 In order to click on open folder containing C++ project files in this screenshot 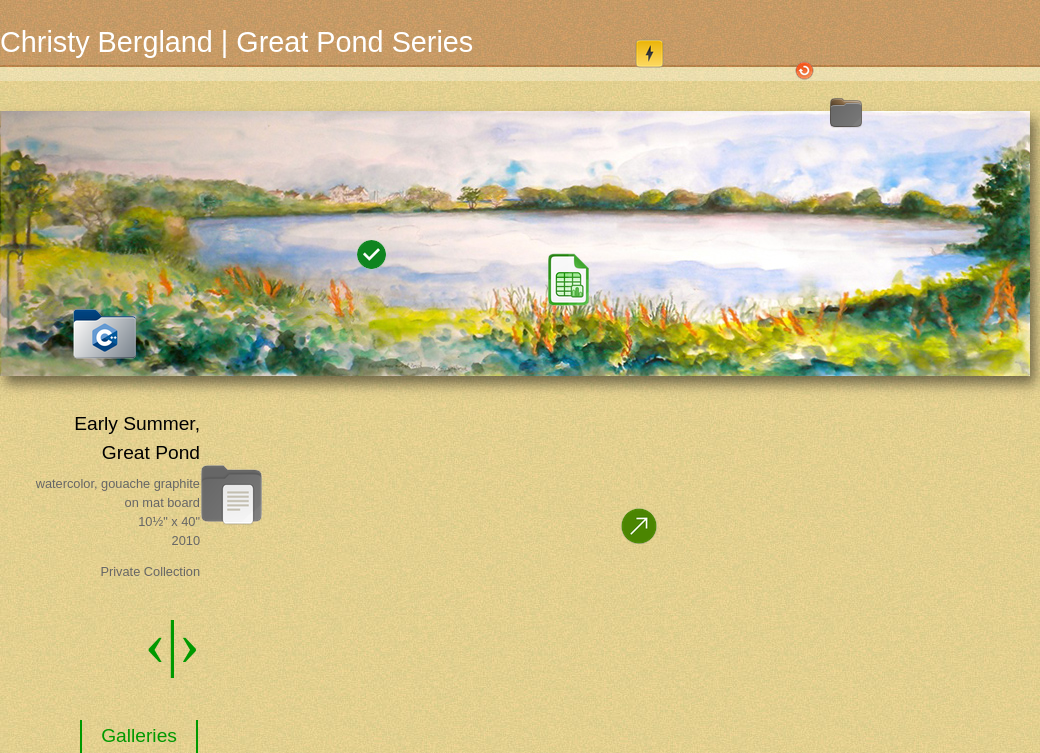, I will do `click(104, 335)`.